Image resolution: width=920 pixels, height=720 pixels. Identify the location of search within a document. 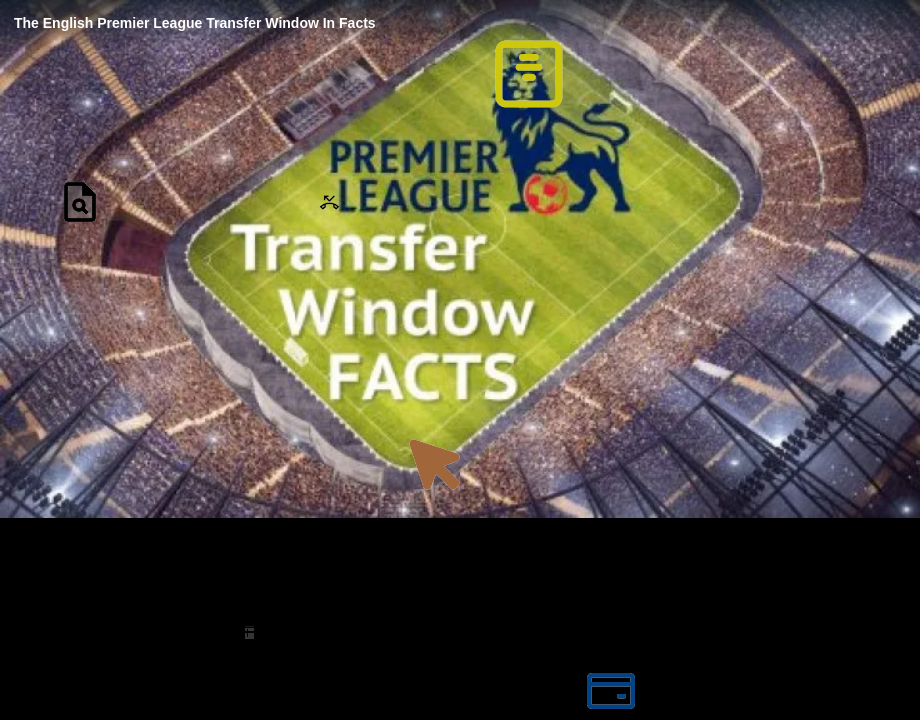
(80, 202).